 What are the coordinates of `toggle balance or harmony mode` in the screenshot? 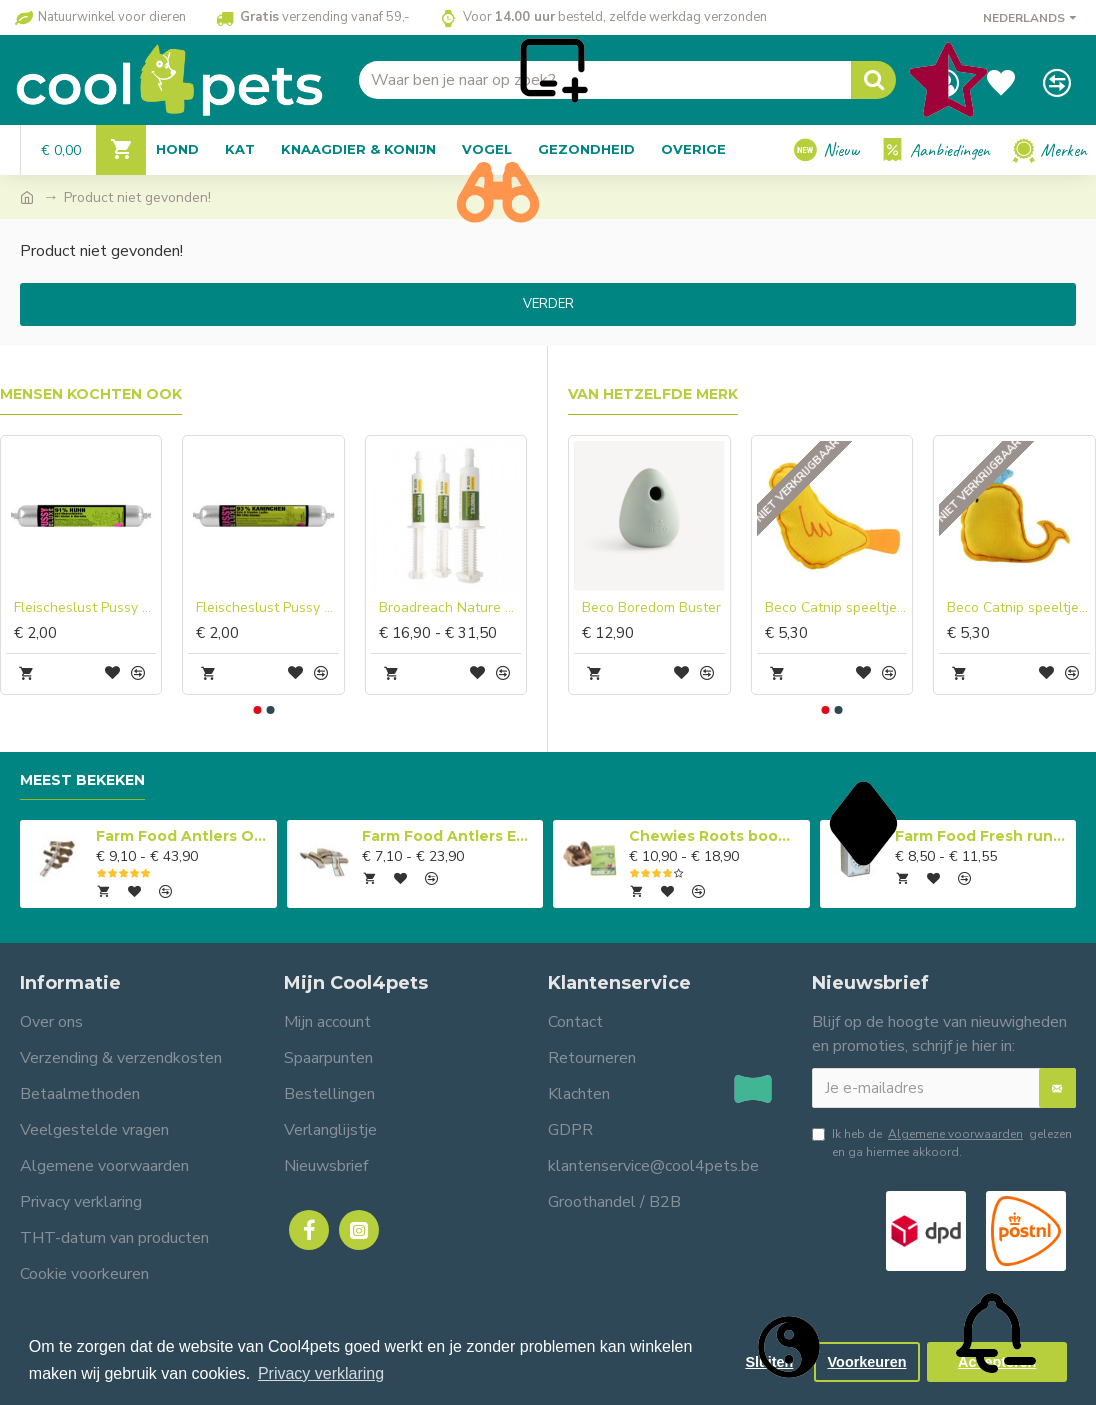 It's located at (789, 1347).